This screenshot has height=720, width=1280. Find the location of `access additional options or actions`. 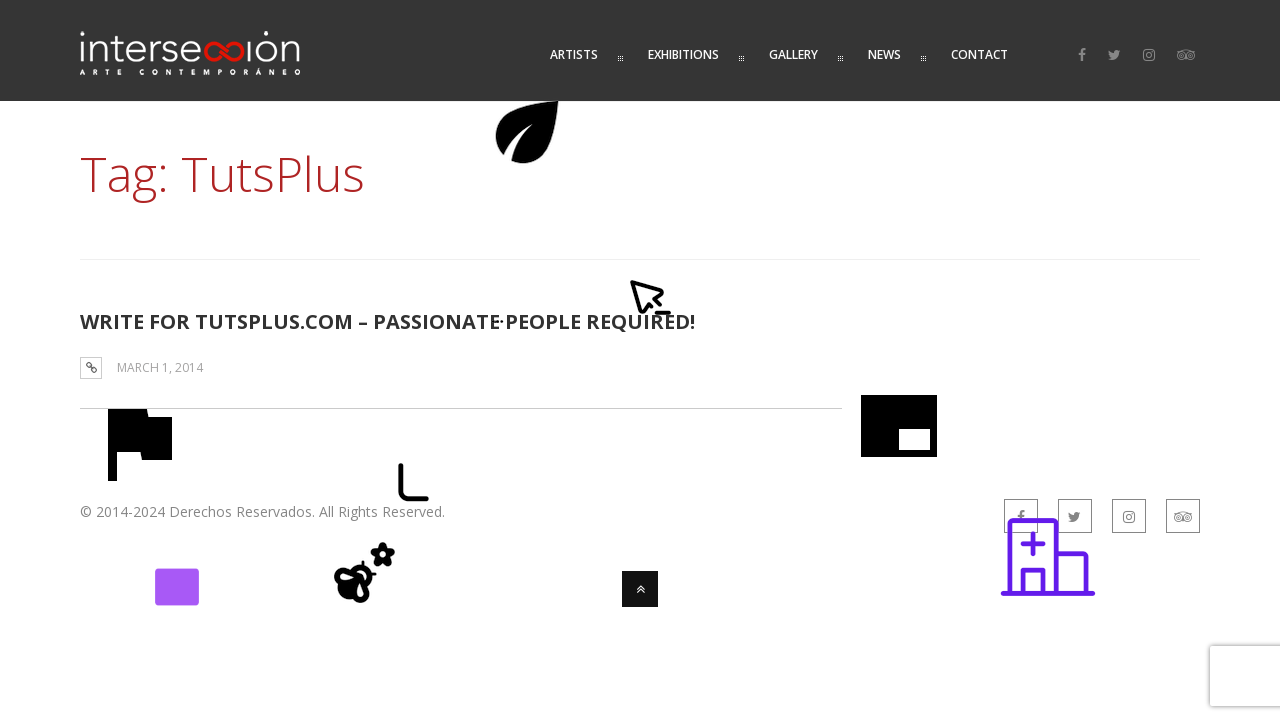

access additional options or actions is located at coordinates (497, 321).